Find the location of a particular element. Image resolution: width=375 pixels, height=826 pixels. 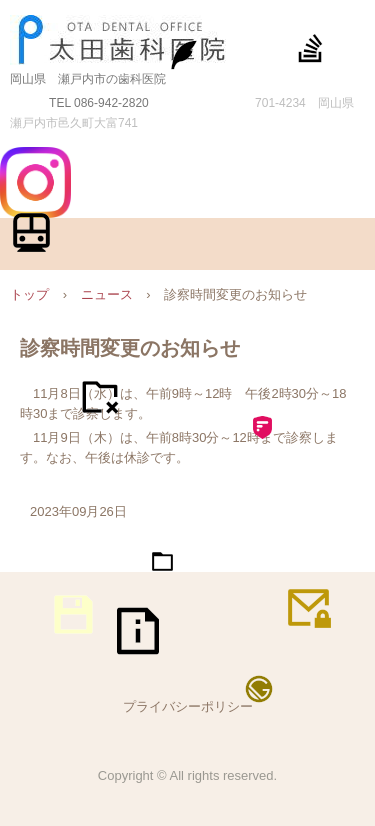

compose or write a new document is located at coordinates (184, 55).